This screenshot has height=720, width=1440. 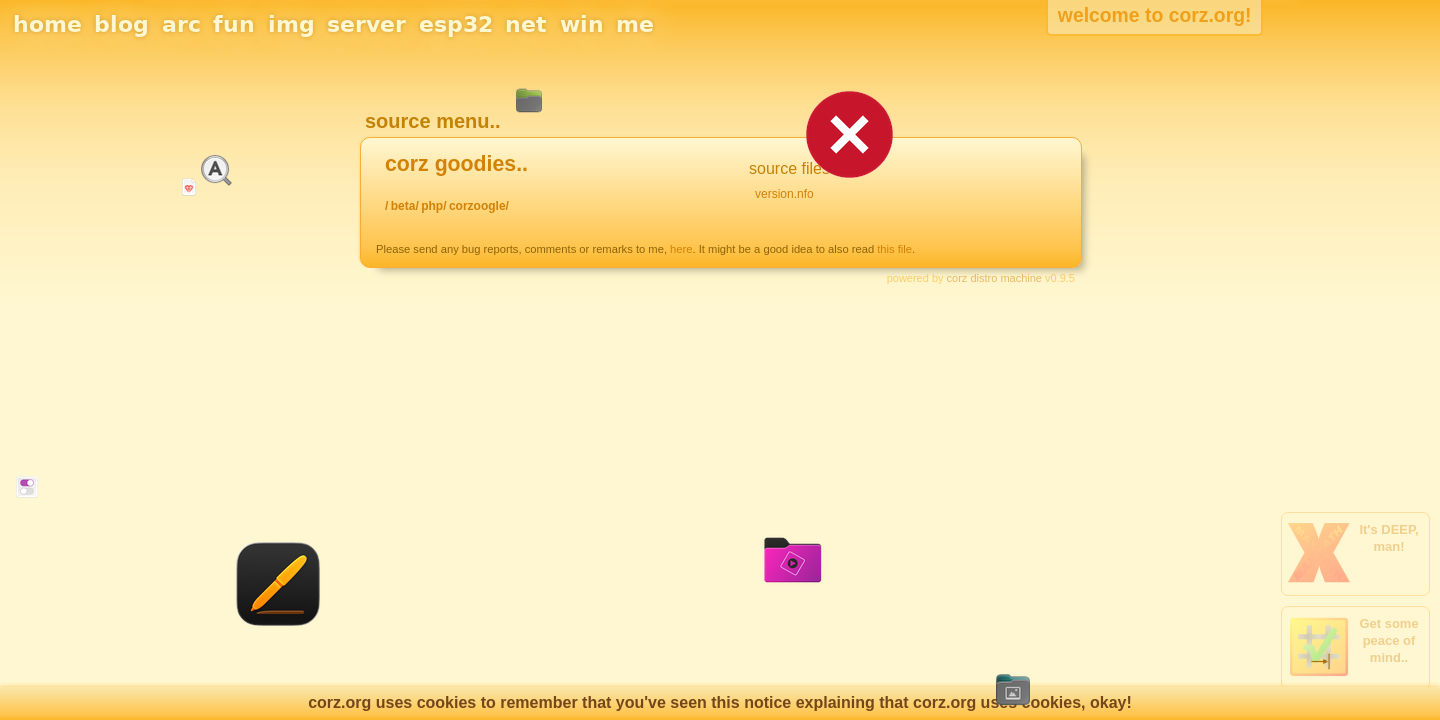 What do you see at coordinates (1320, 661) in the screenshot?
I see `skip to the last item in a list or queue` at bounding box center [1320, 661].